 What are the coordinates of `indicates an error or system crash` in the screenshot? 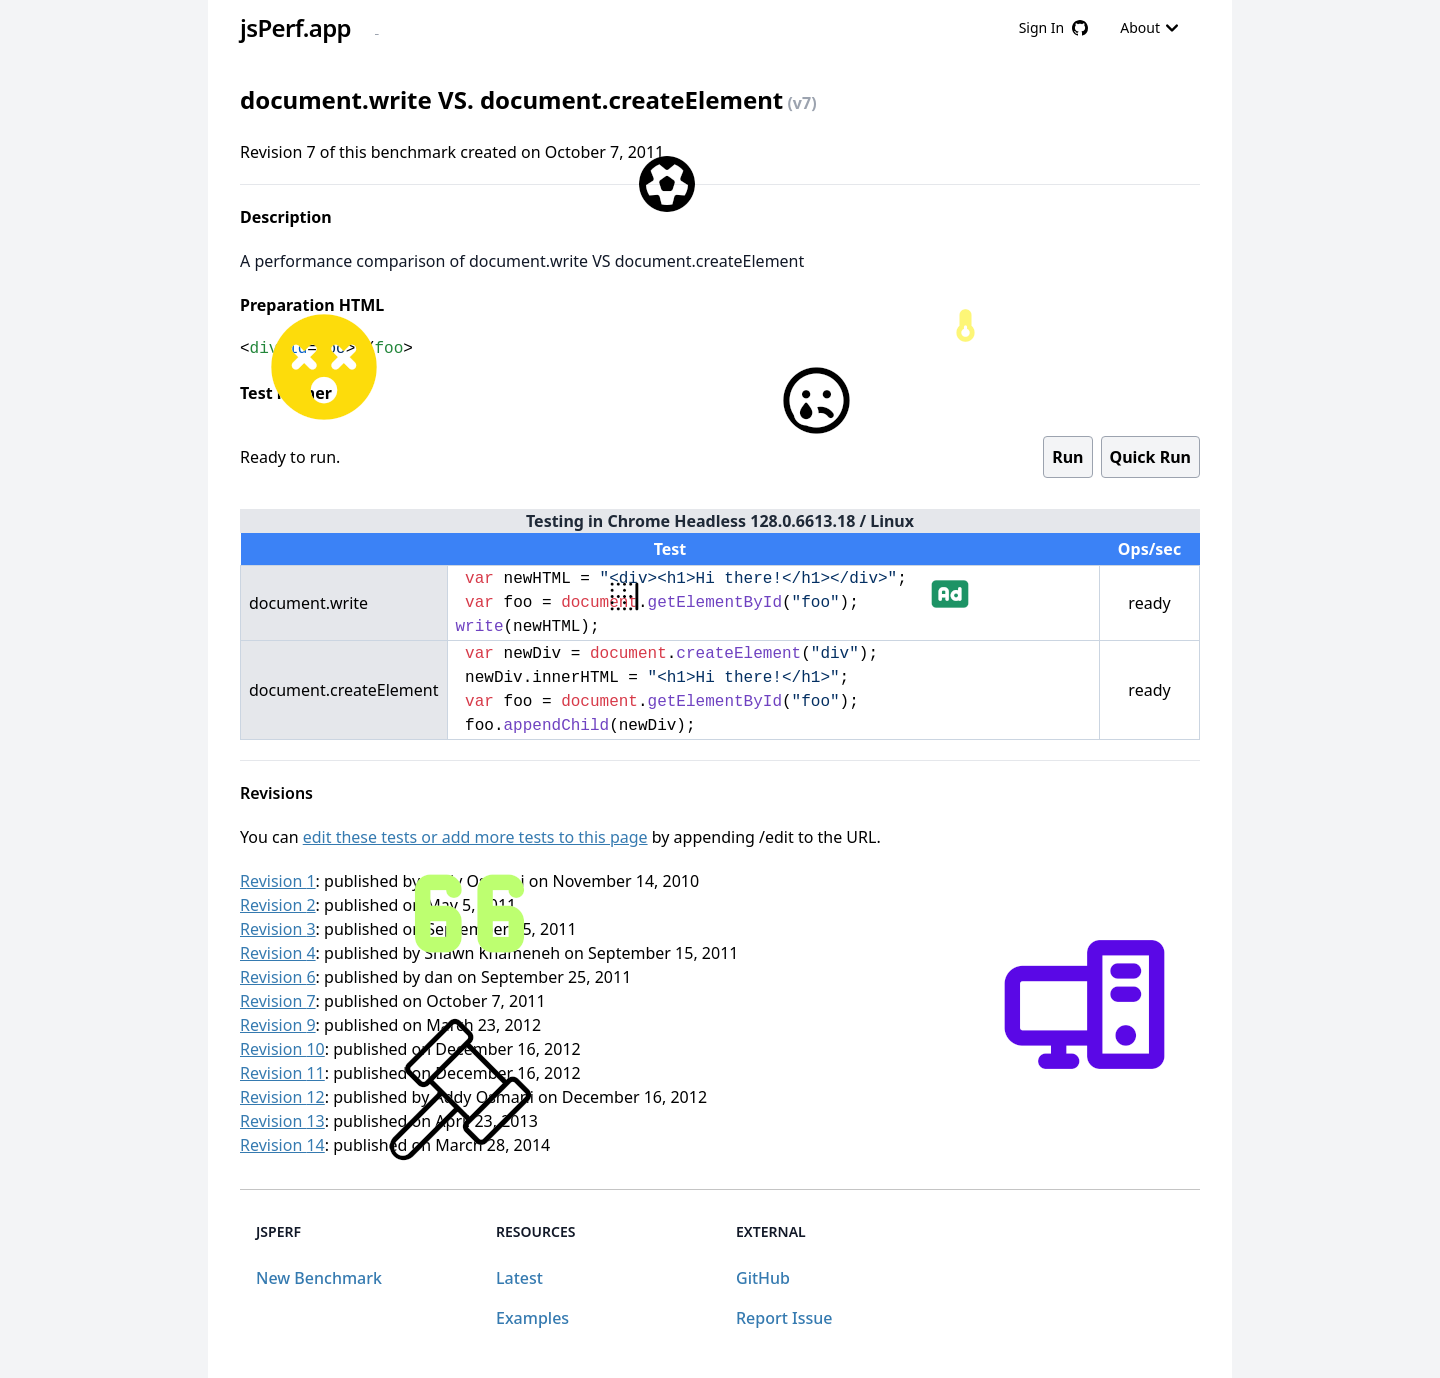 It's located at (324, 367).